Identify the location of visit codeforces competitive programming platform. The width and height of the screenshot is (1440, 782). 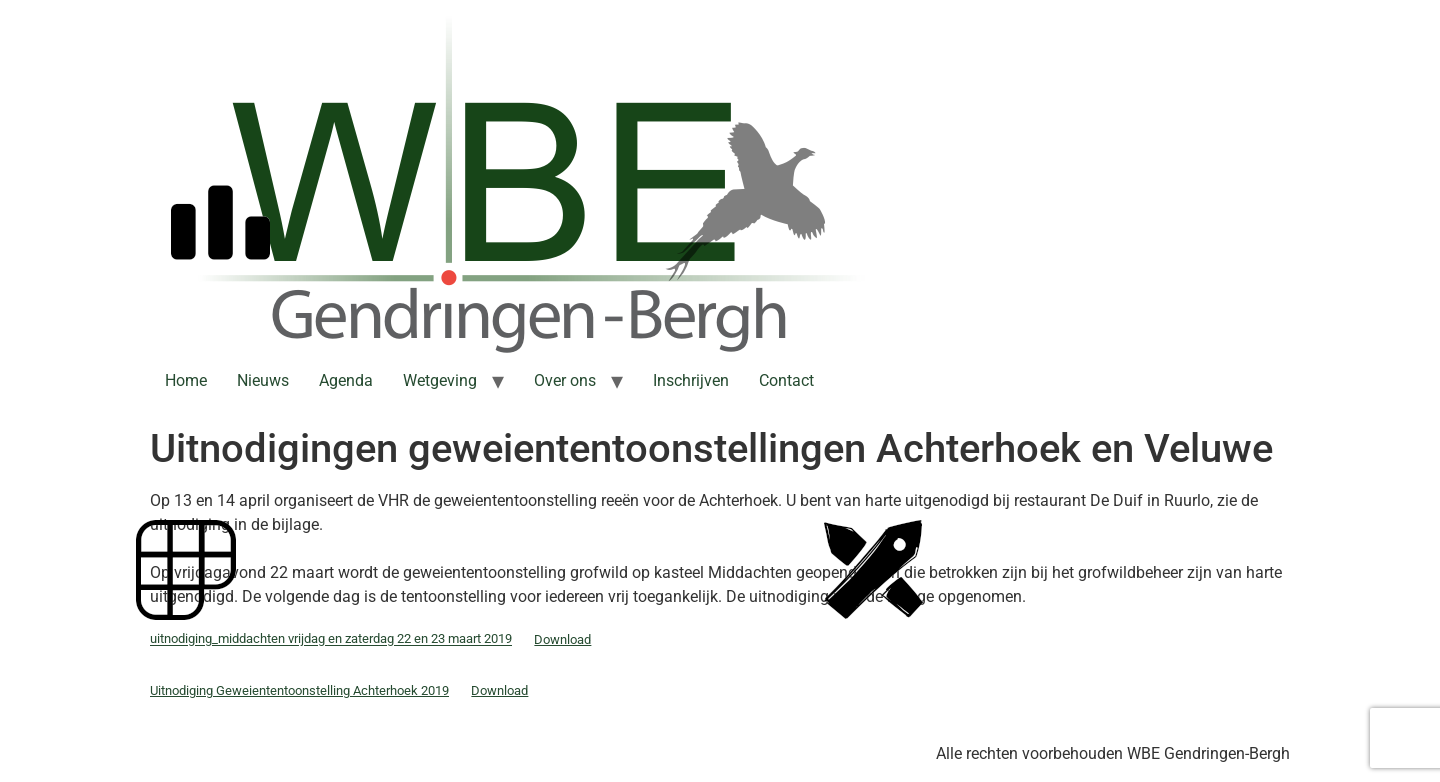
(220, 222).